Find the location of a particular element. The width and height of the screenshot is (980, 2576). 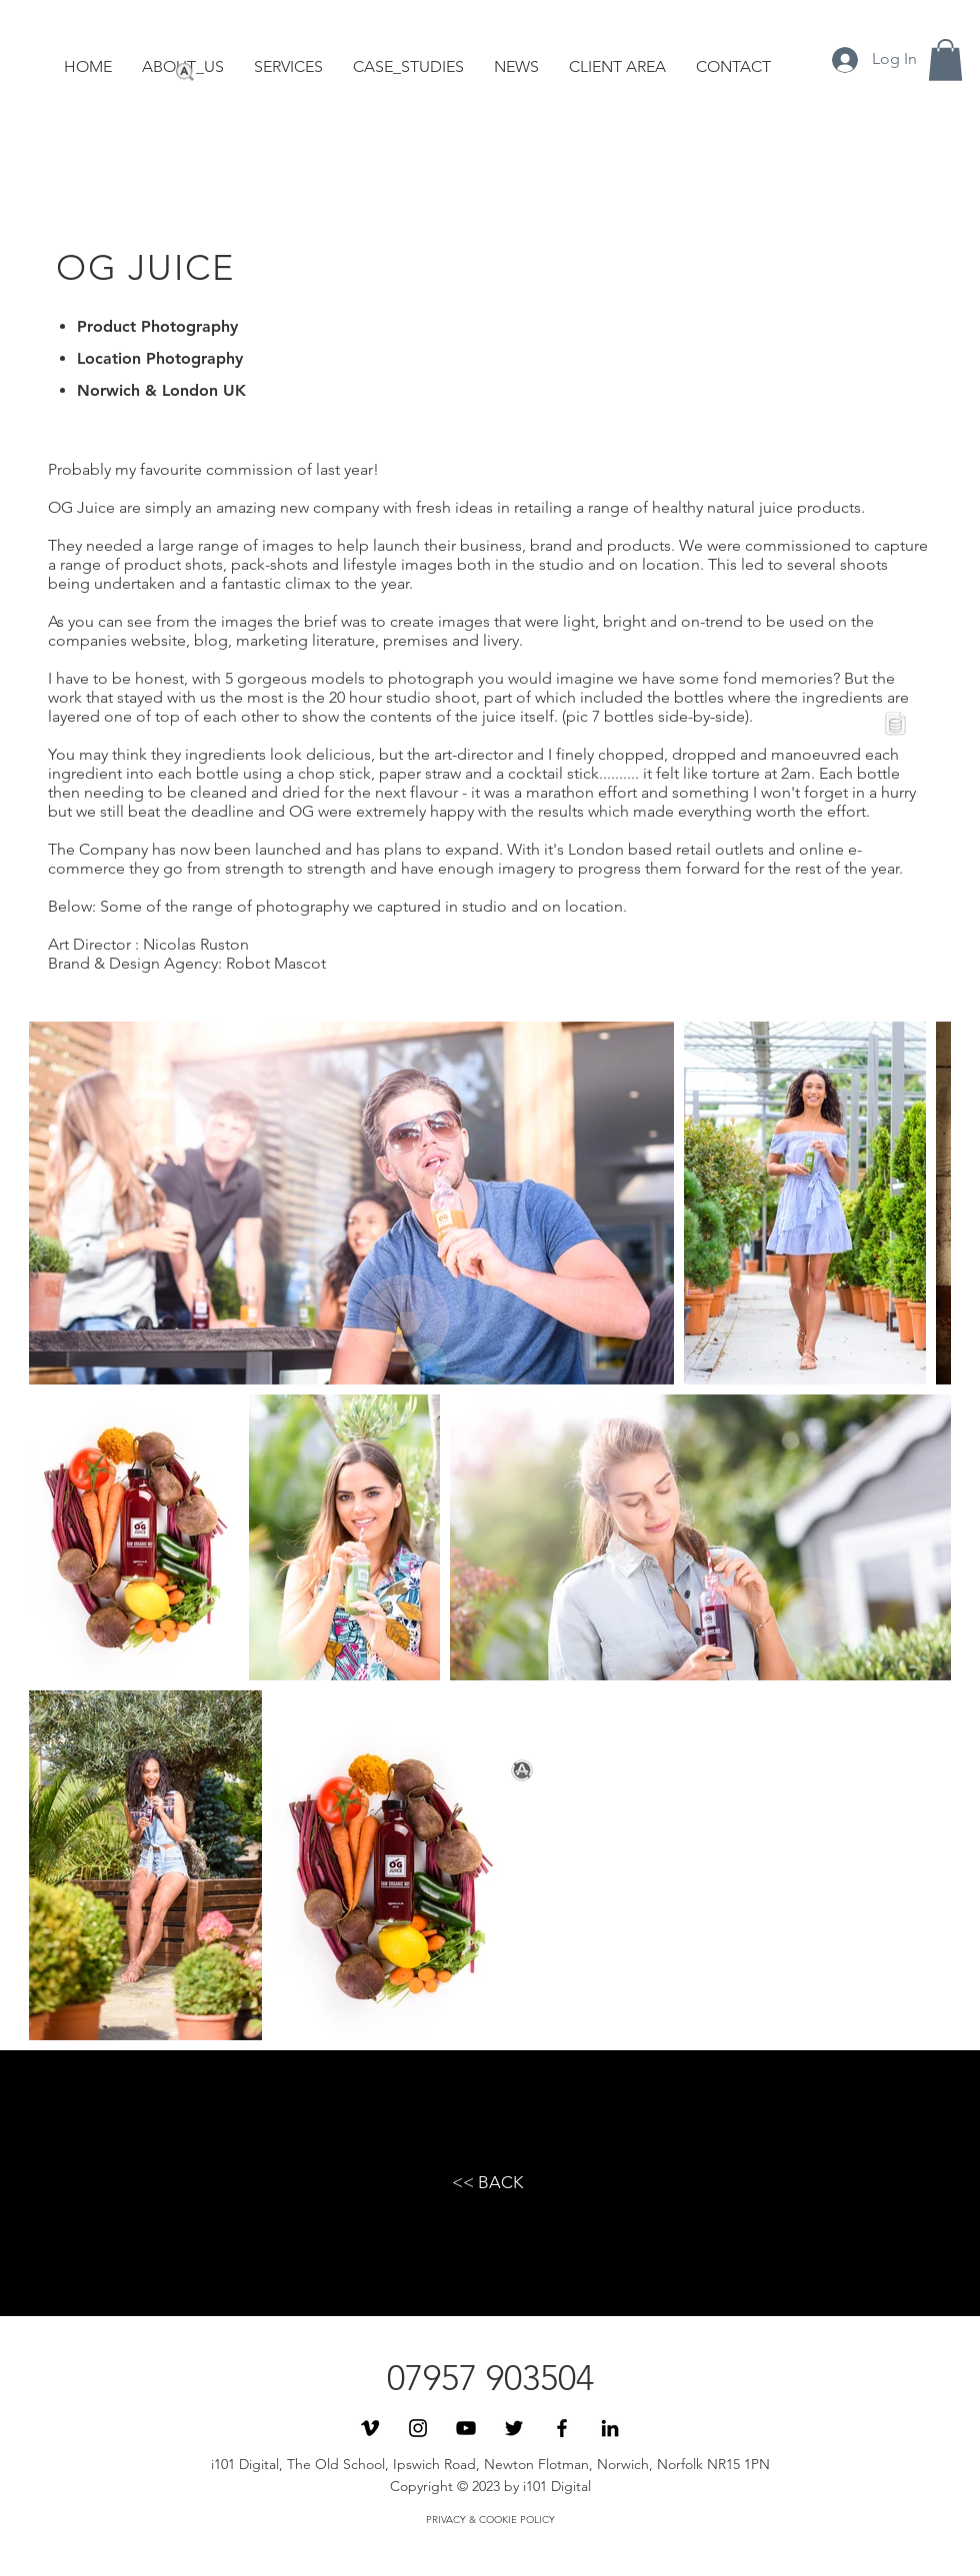

sqlite3 database file is located at coordinates (895, 723).